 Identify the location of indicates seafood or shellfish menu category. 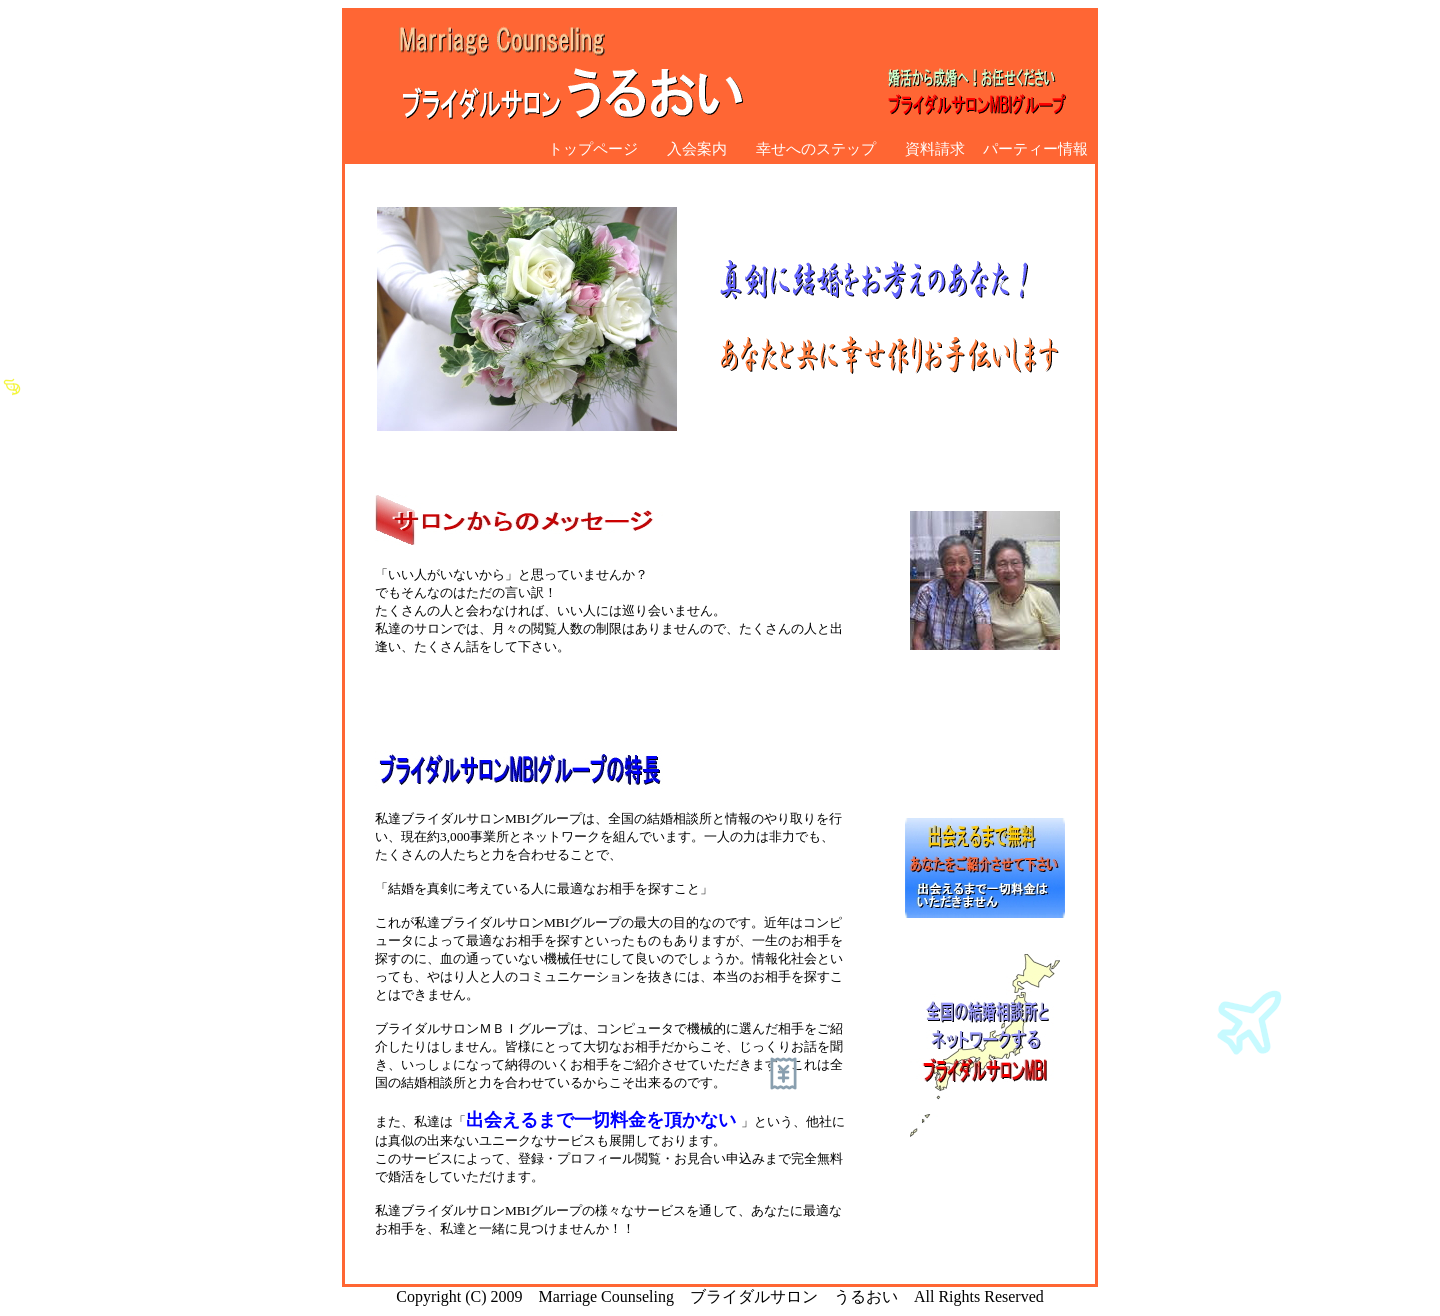
(12, 387).